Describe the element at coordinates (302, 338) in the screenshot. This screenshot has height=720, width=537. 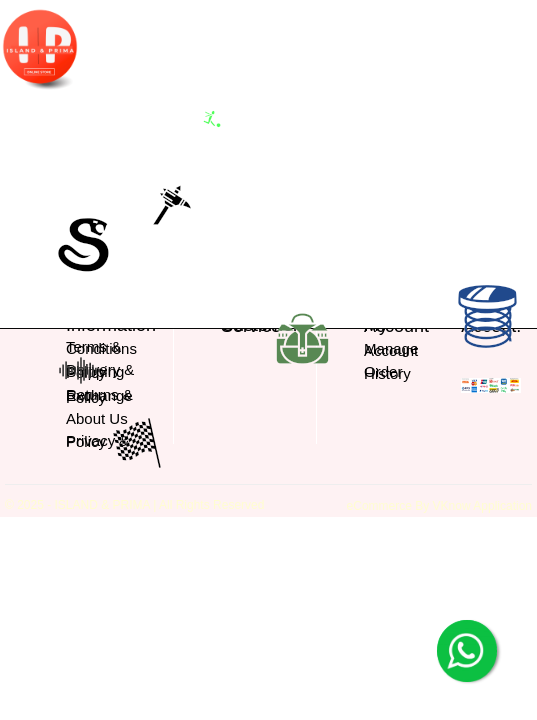
I see `access disc golf equipment or bag inventory` at that location.